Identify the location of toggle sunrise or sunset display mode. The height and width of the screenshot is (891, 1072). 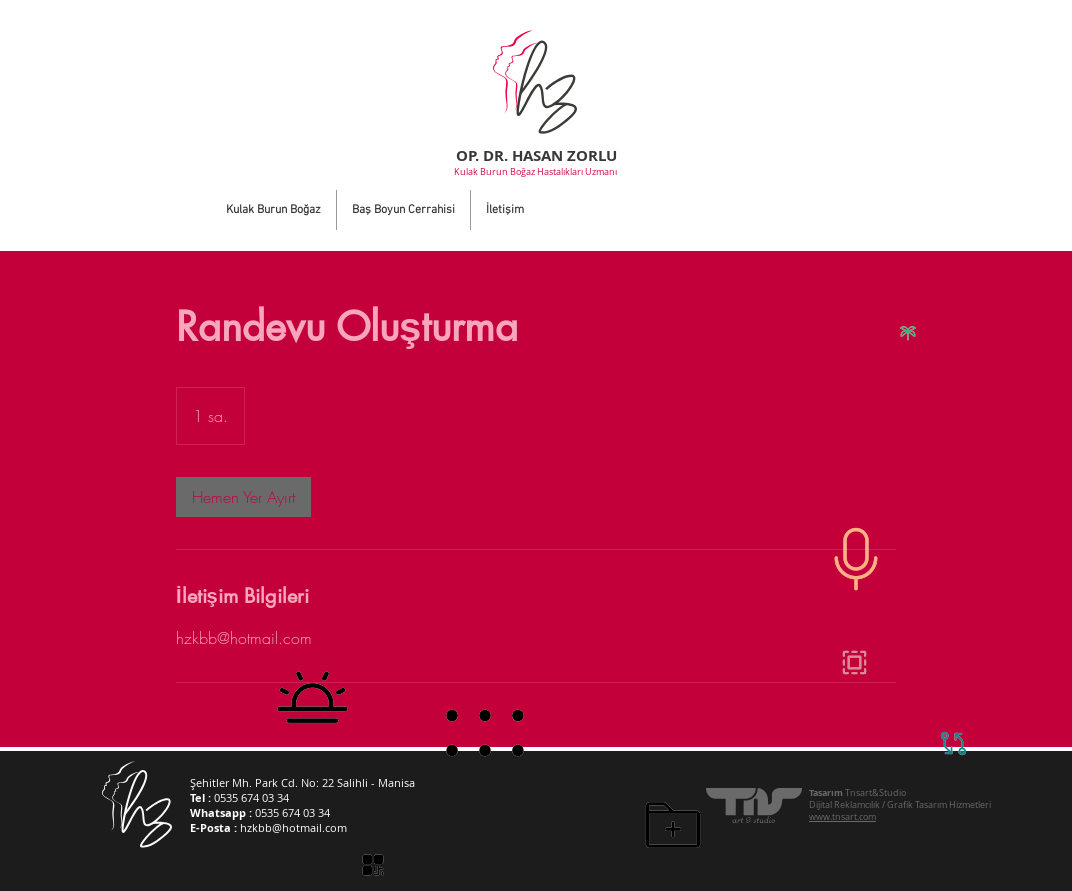
(312, 699).